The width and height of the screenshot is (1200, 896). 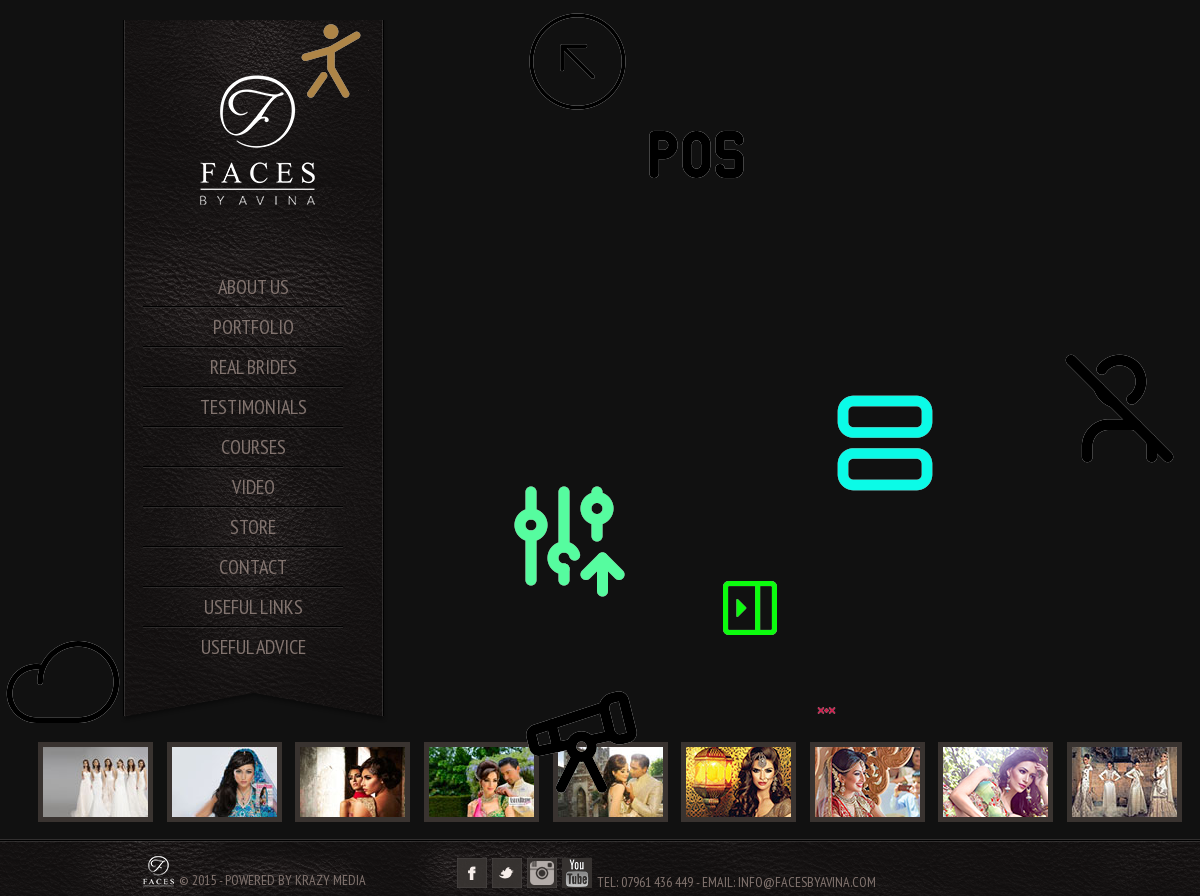 What do you see at coordinates (63, 682) in the screenshot?
I see `access cloud storage` at bounding box center [63, 682].